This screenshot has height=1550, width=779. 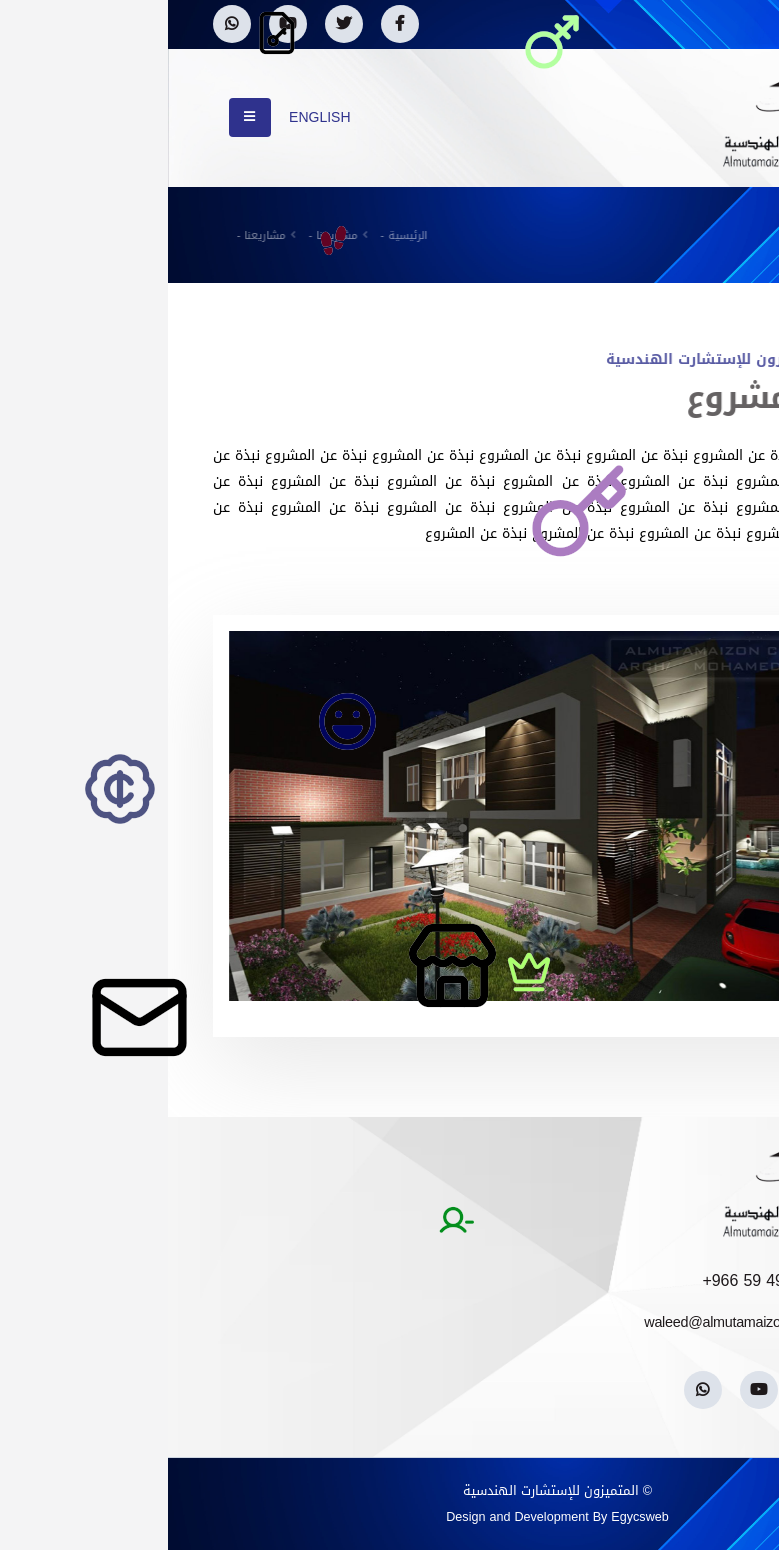 I want to click on open your email inbox, so click(x=139, y=1017).